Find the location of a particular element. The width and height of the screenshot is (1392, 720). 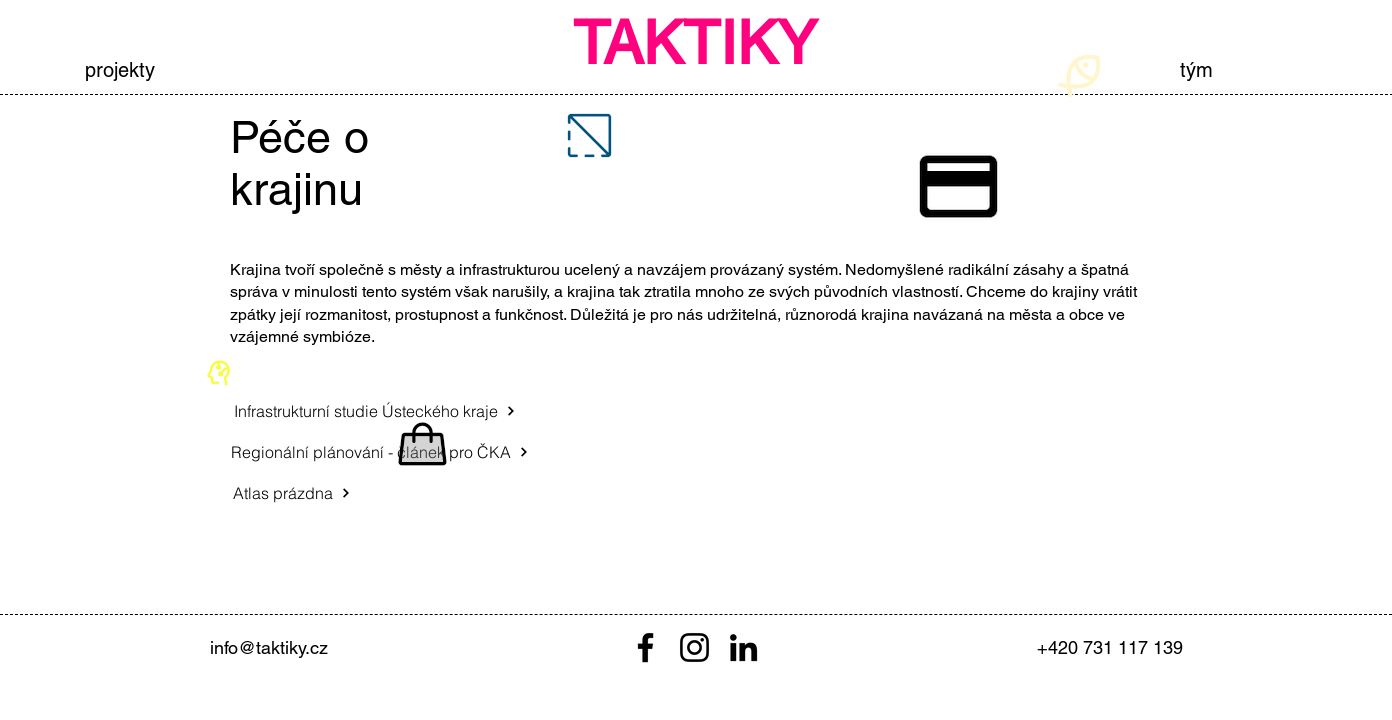

indicates seafood or fish-related content is located at coordinates (1080, 74).